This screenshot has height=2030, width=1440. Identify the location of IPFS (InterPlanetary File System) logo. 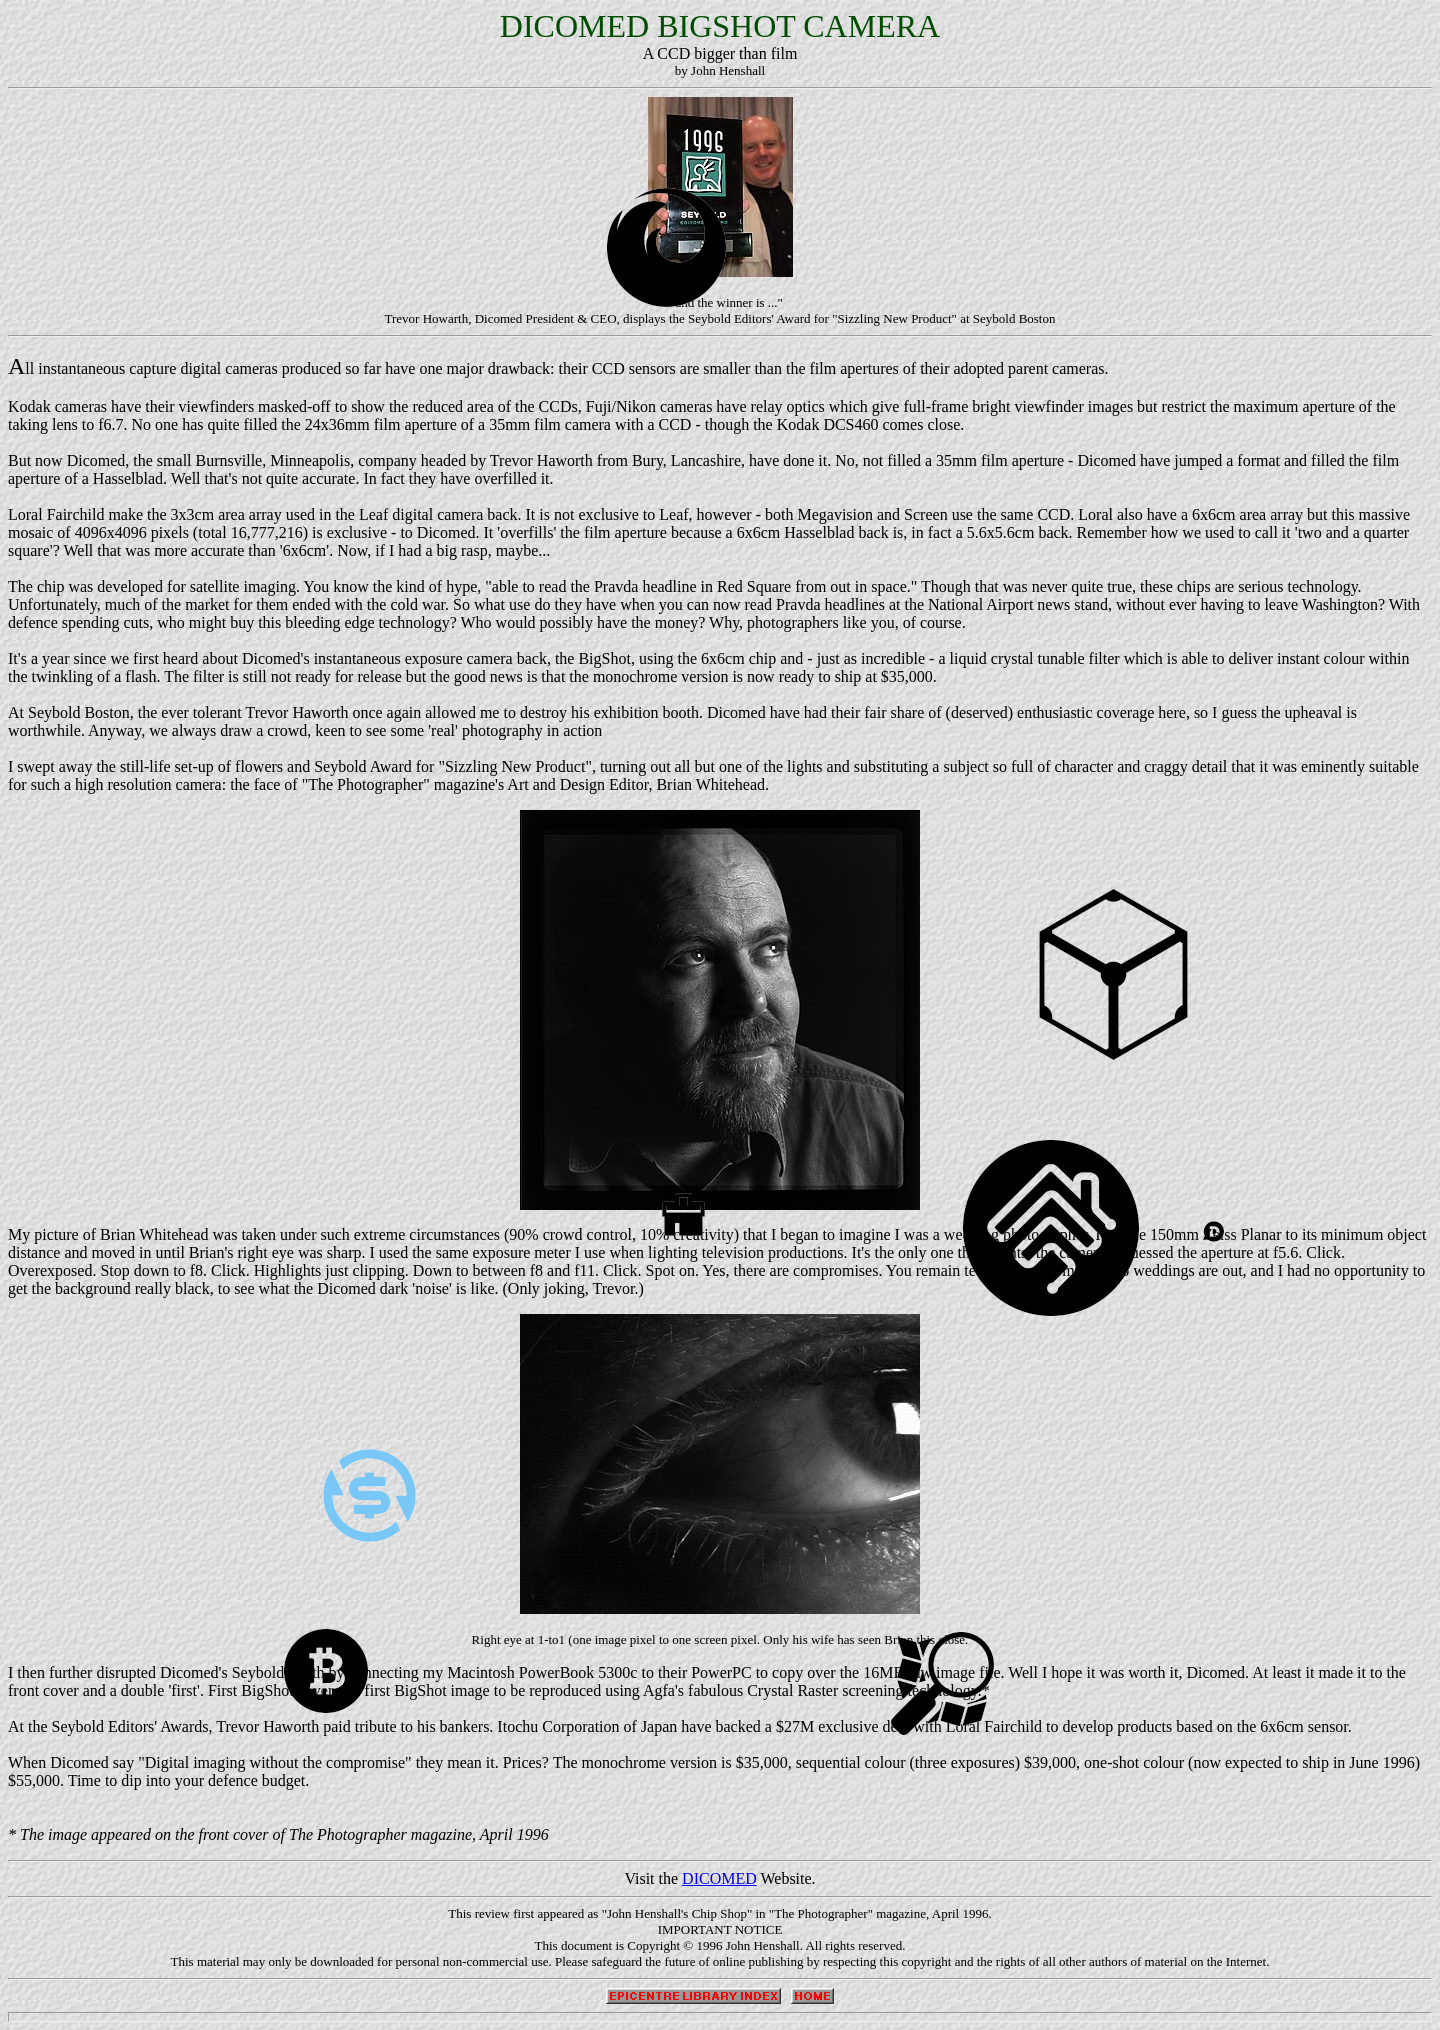
(1113, 974).